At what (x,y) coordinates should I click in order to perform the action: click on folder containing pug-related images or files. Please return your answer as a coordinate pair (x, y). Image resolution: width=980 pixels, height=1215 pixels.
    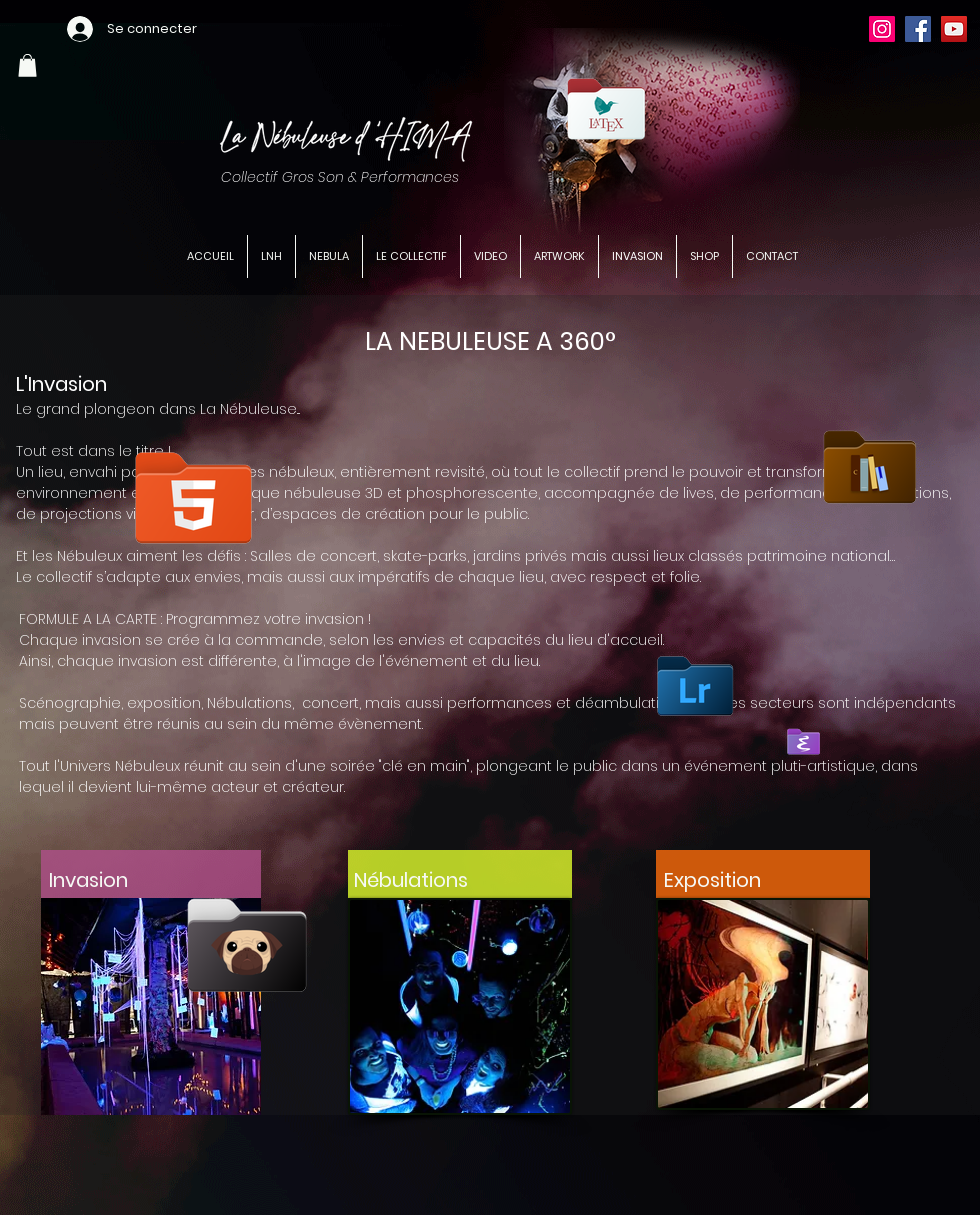
    Looking at the image, I should click on (246, 948).